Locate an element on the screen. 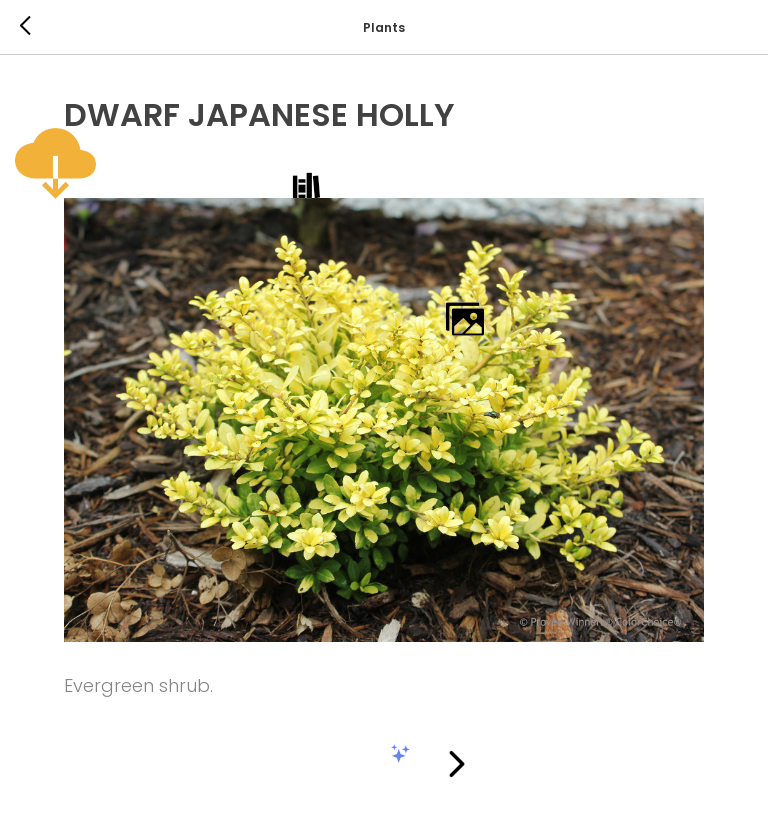 Image resolution: width=768 pixels, height=840 pixels. view photo gallery is located at coordinates (465, 319).